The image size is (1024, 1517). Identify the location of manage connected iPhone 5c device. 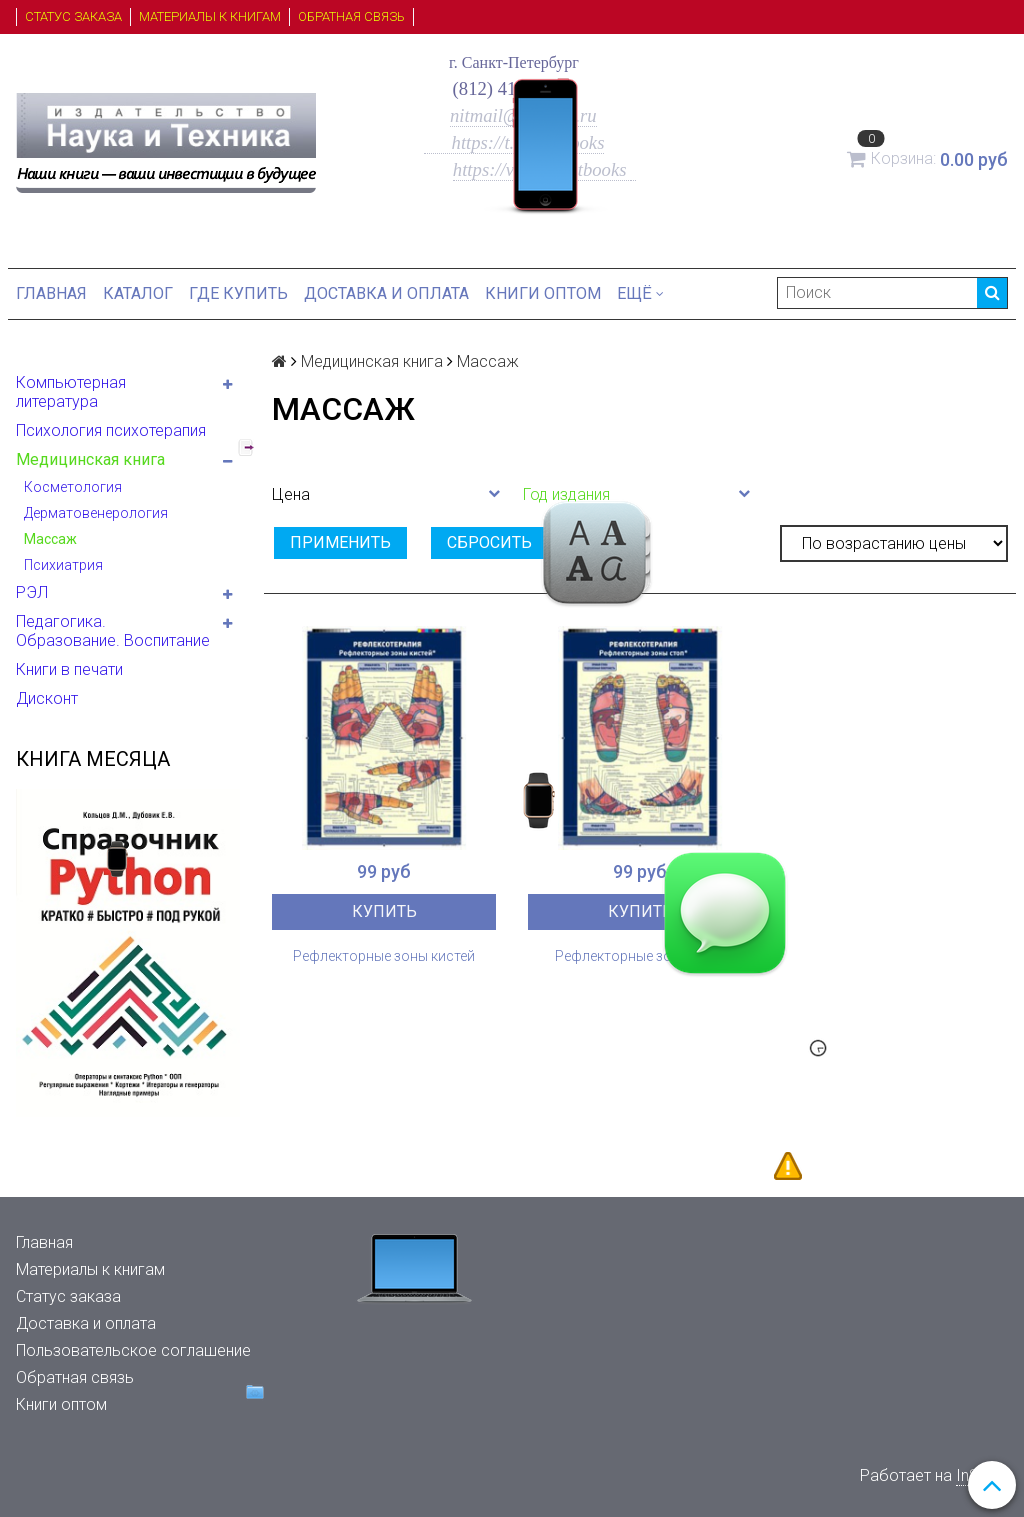
(545, 146).